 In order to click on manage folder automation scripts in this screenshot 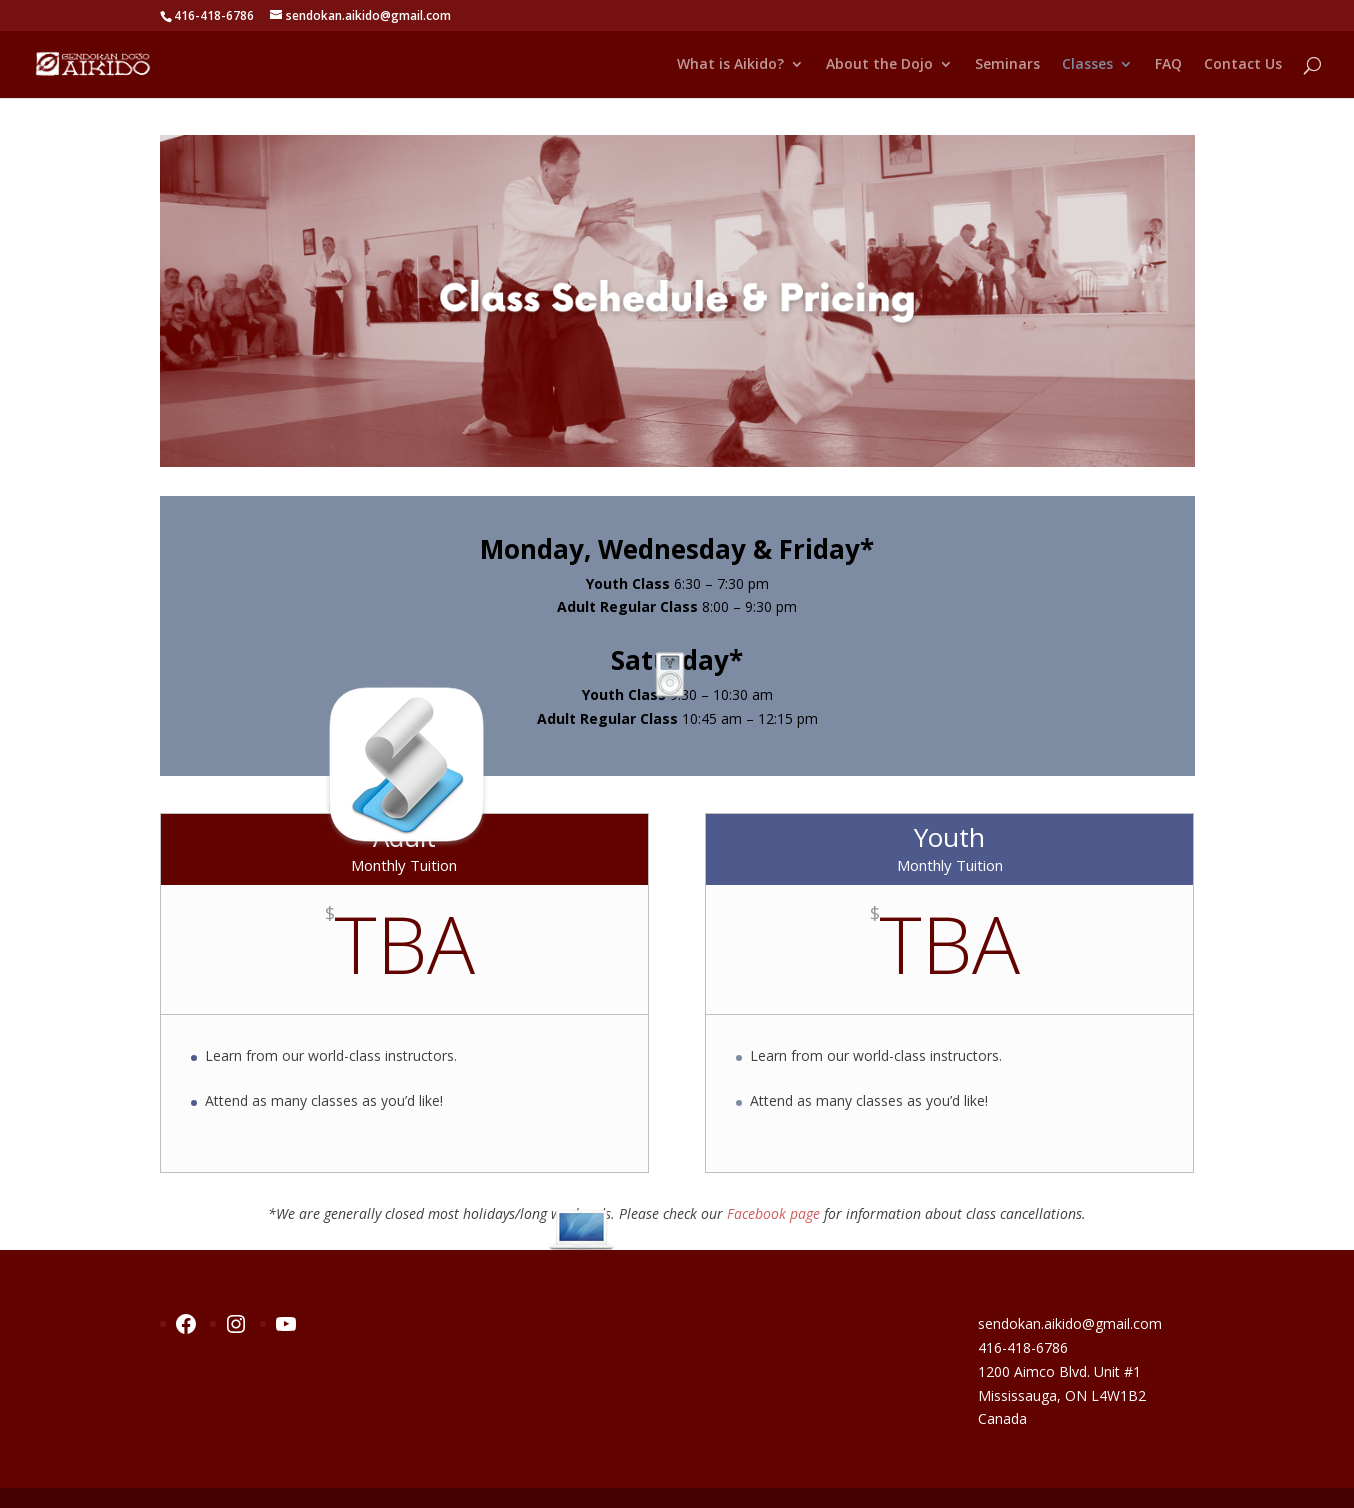, I will do `click(406, 764)`.